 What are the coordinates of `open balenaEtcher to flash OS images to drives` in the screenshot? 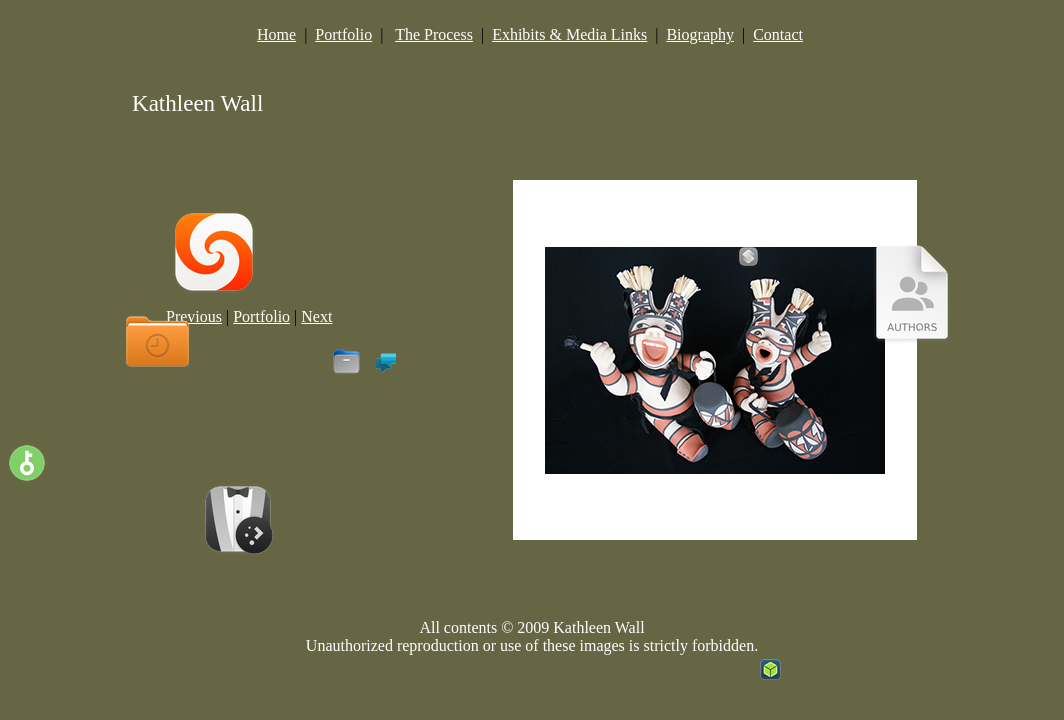 It's located at (770, 669).